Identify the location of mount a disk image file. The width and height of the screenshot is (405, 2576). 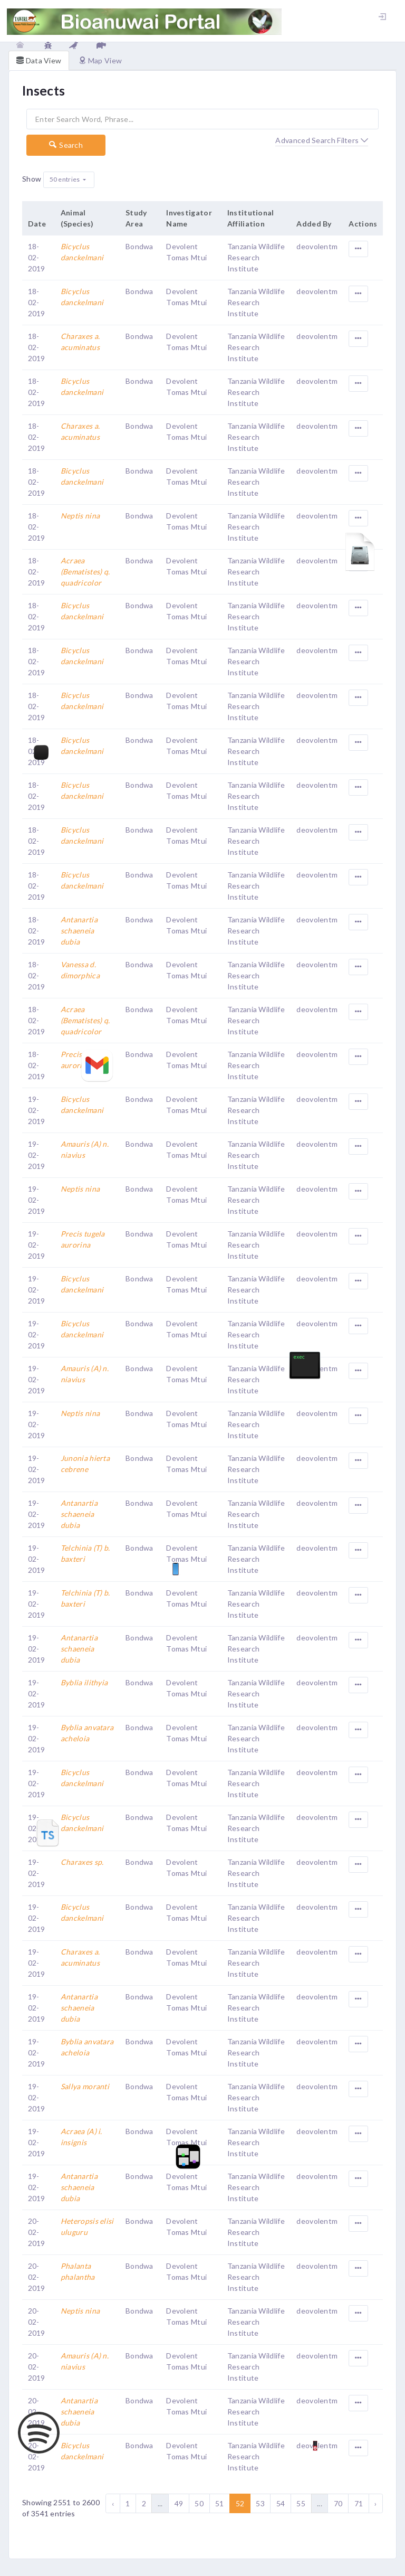
(360, 552).